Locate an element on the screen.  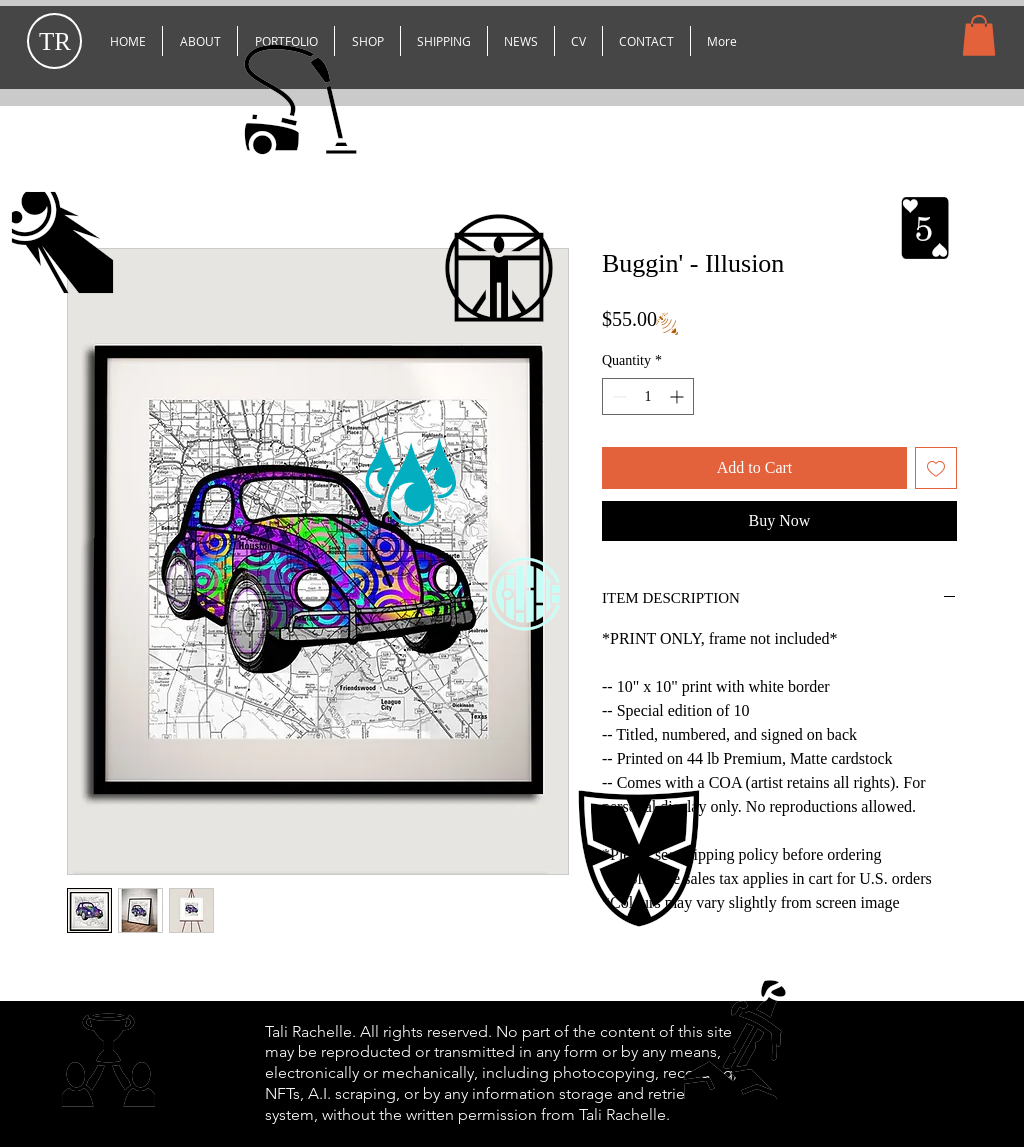
indicates humidity or moisture level is located at coordinates (411, 481).